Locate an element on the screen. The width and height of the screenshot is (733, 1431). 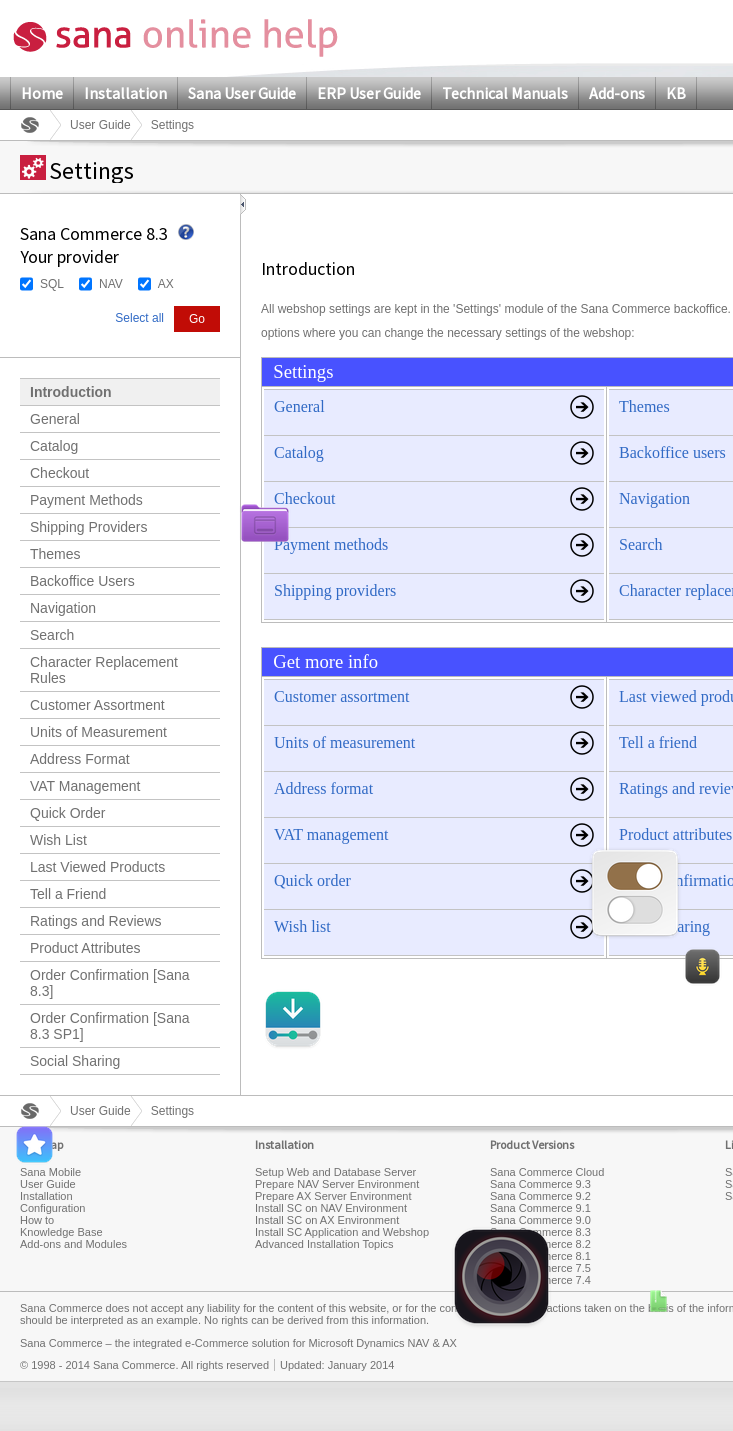
open StarUML modeling application is located at coordinates (34, 1144).